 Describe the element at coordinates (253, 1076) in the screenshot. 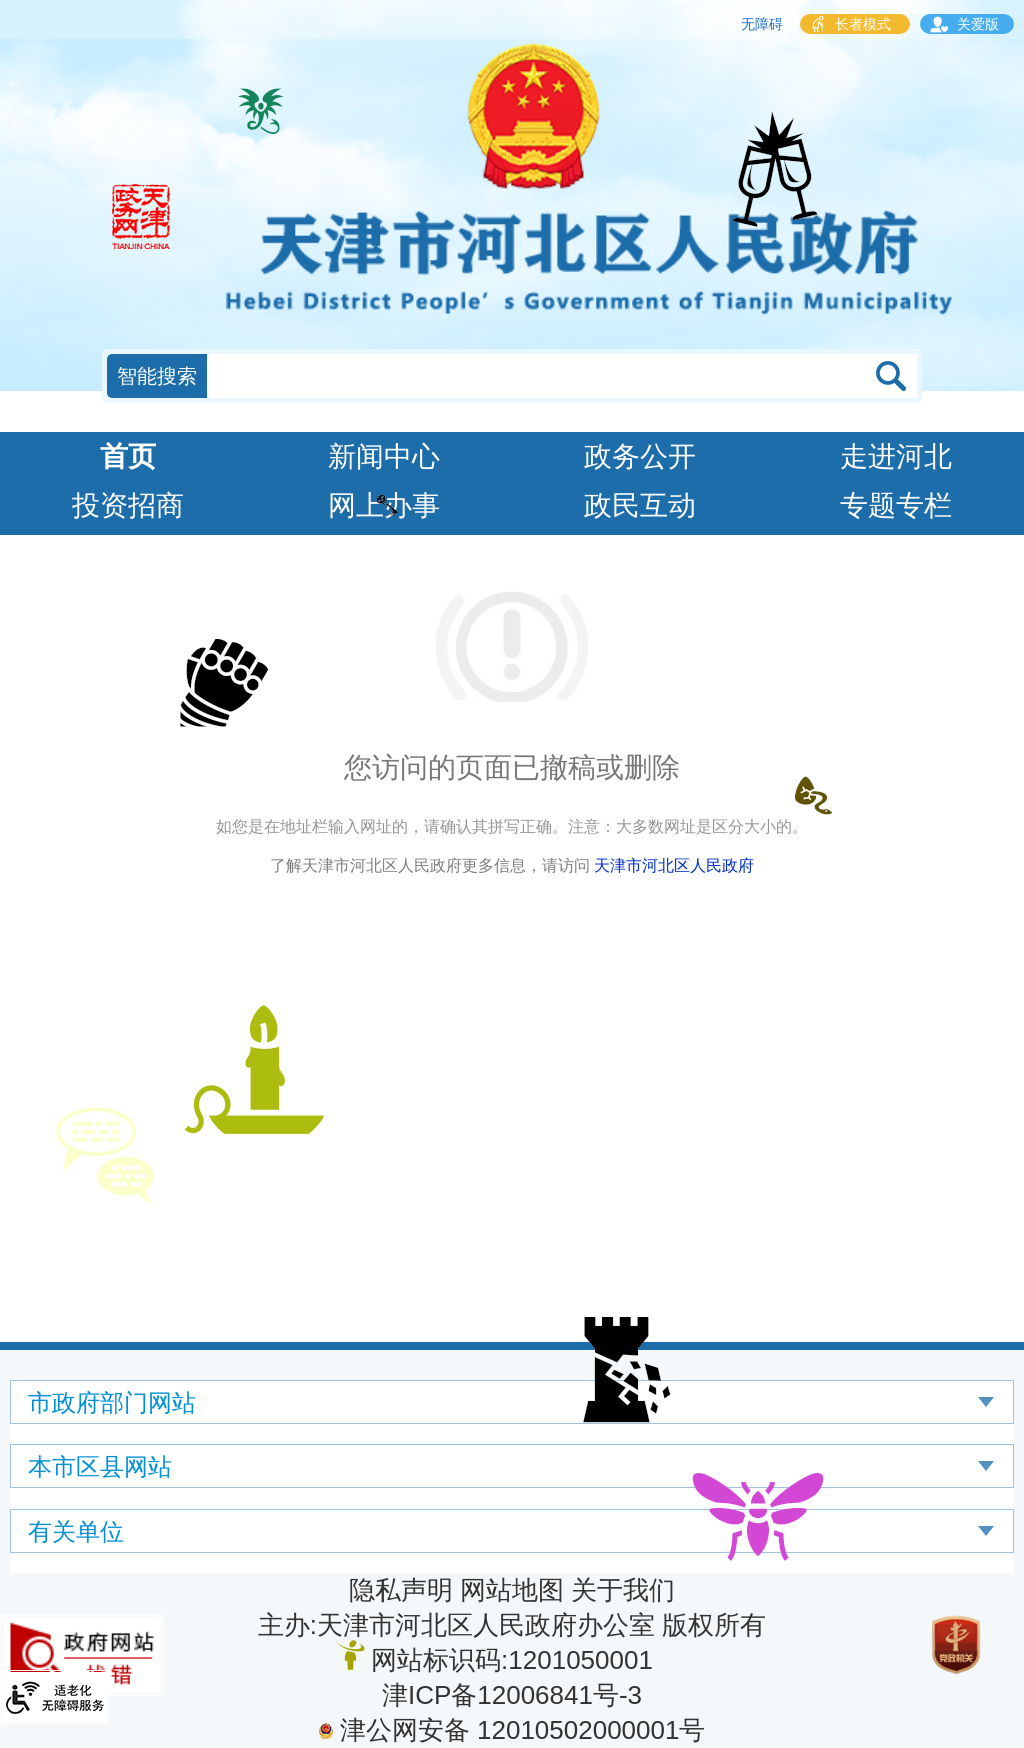

I see `decorative candle or lighting element in a game interface` at that location.